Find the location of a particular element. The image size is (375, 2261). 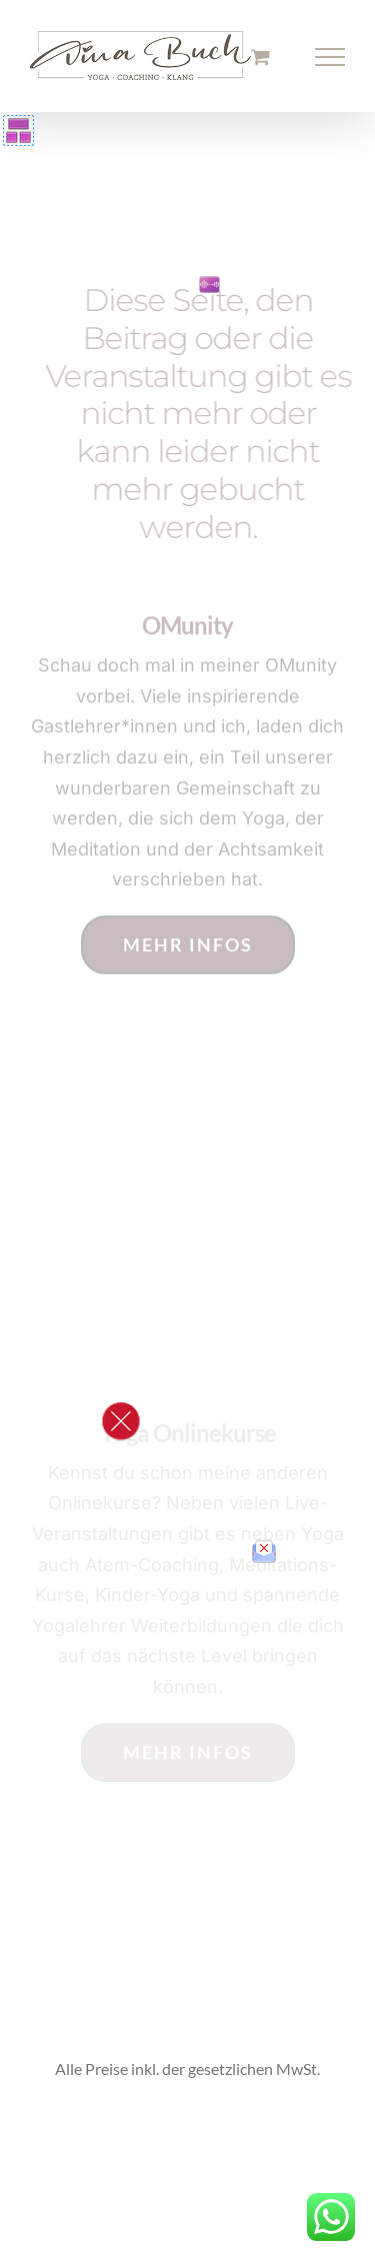

open the sound recorder app is located at coordinates (209, 284).